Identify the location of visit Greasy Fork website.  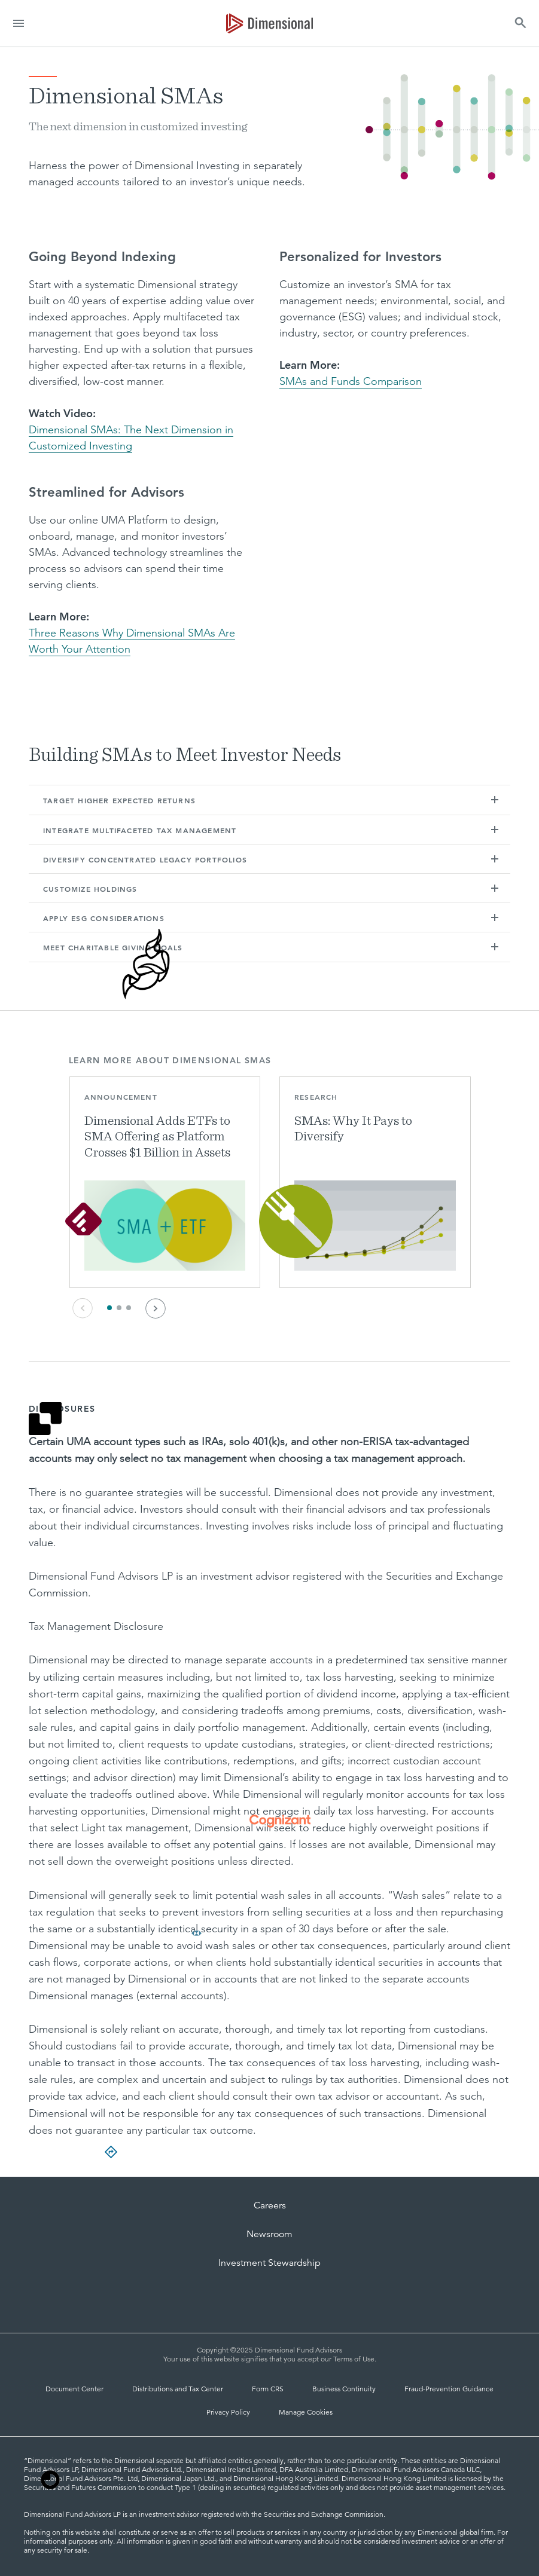
(296, 1221).